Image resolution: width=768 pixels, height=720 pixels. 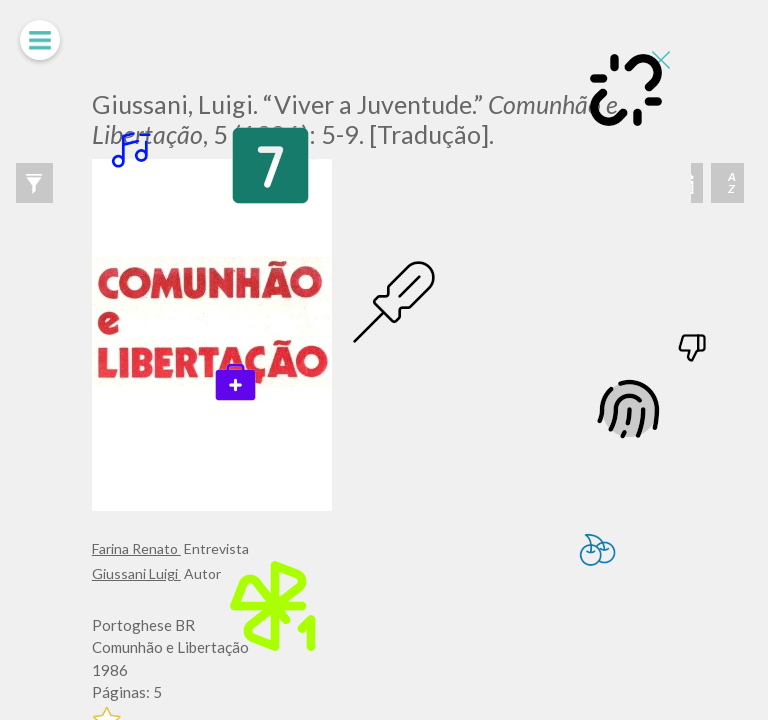 What do you see at coordinates (626, 90) in the screenshot?
I see `unlink or disconnect a connected item` at bounding box center [626, 90].